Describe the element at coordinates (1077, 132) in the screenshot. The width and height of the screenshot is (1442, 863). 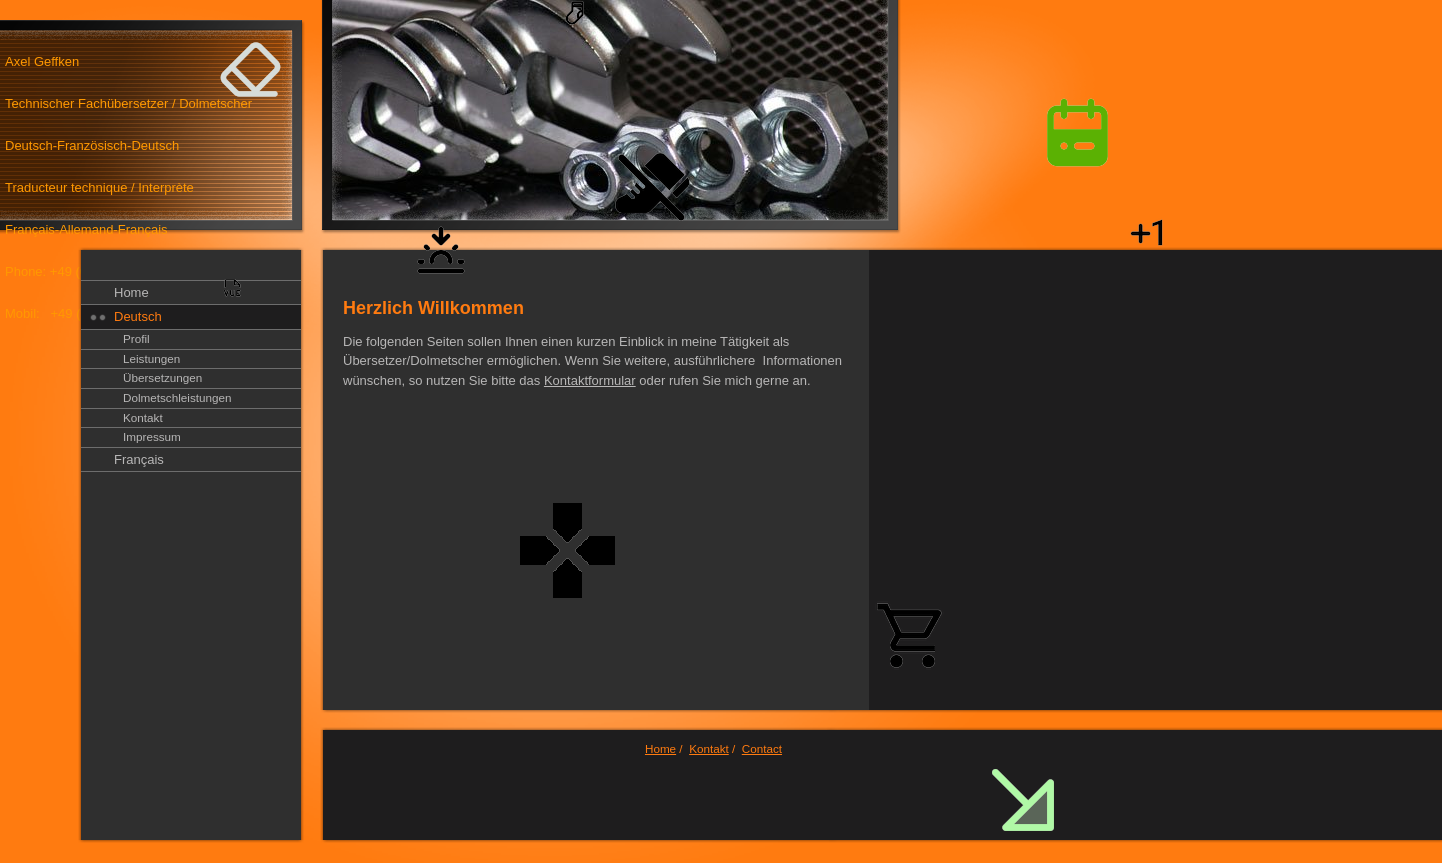
I see `view calendar or scheduled events` at that location.